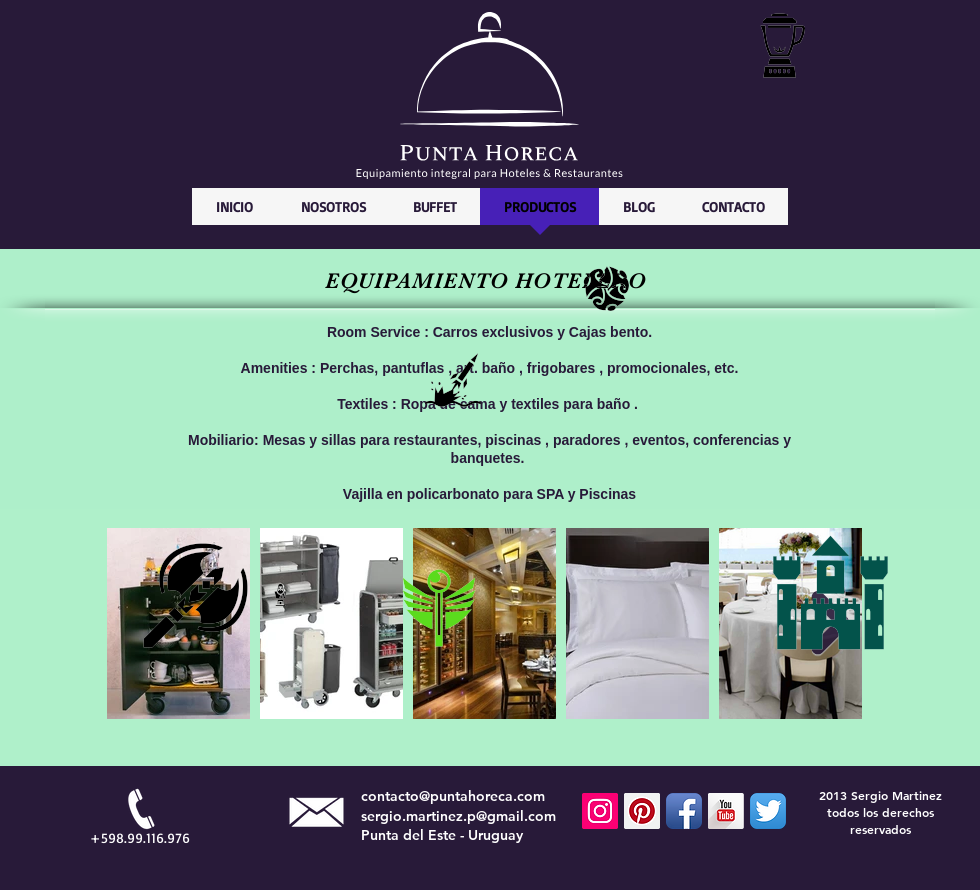 Image resolution: width=980 pixels, height=890 pixels. I want to click on launch submarine missile attack, so click(453, 380).